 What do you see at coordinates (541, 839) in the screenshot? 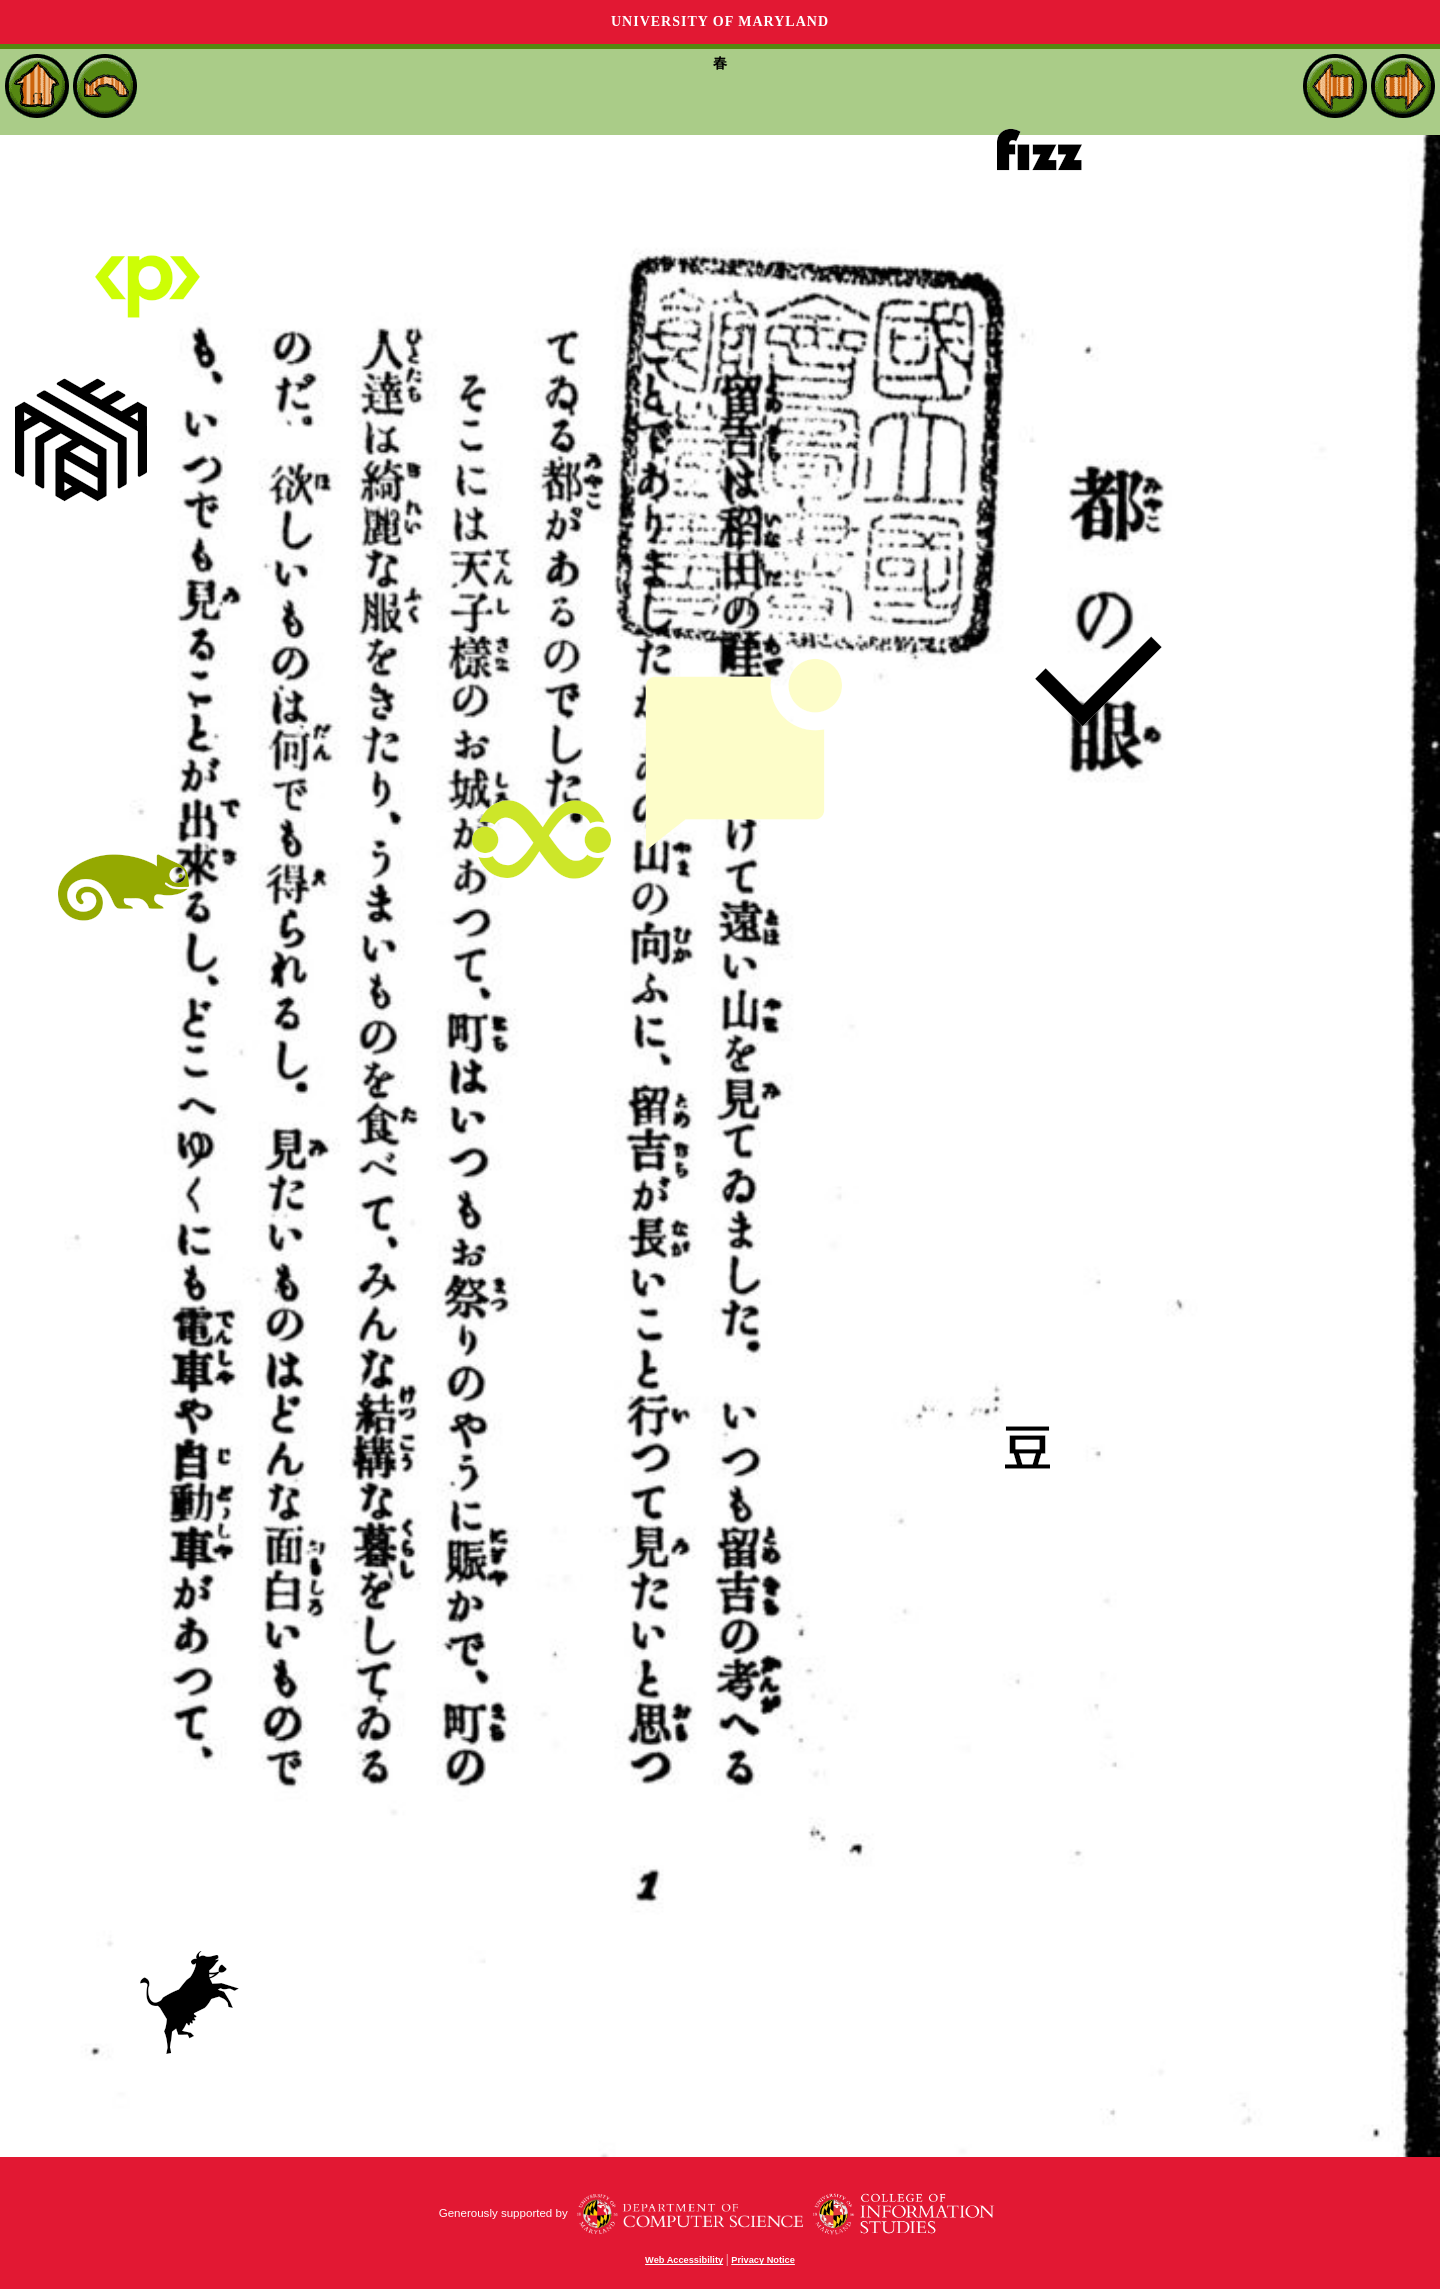
I see `immer library logo` at bounding box center [541, 839].